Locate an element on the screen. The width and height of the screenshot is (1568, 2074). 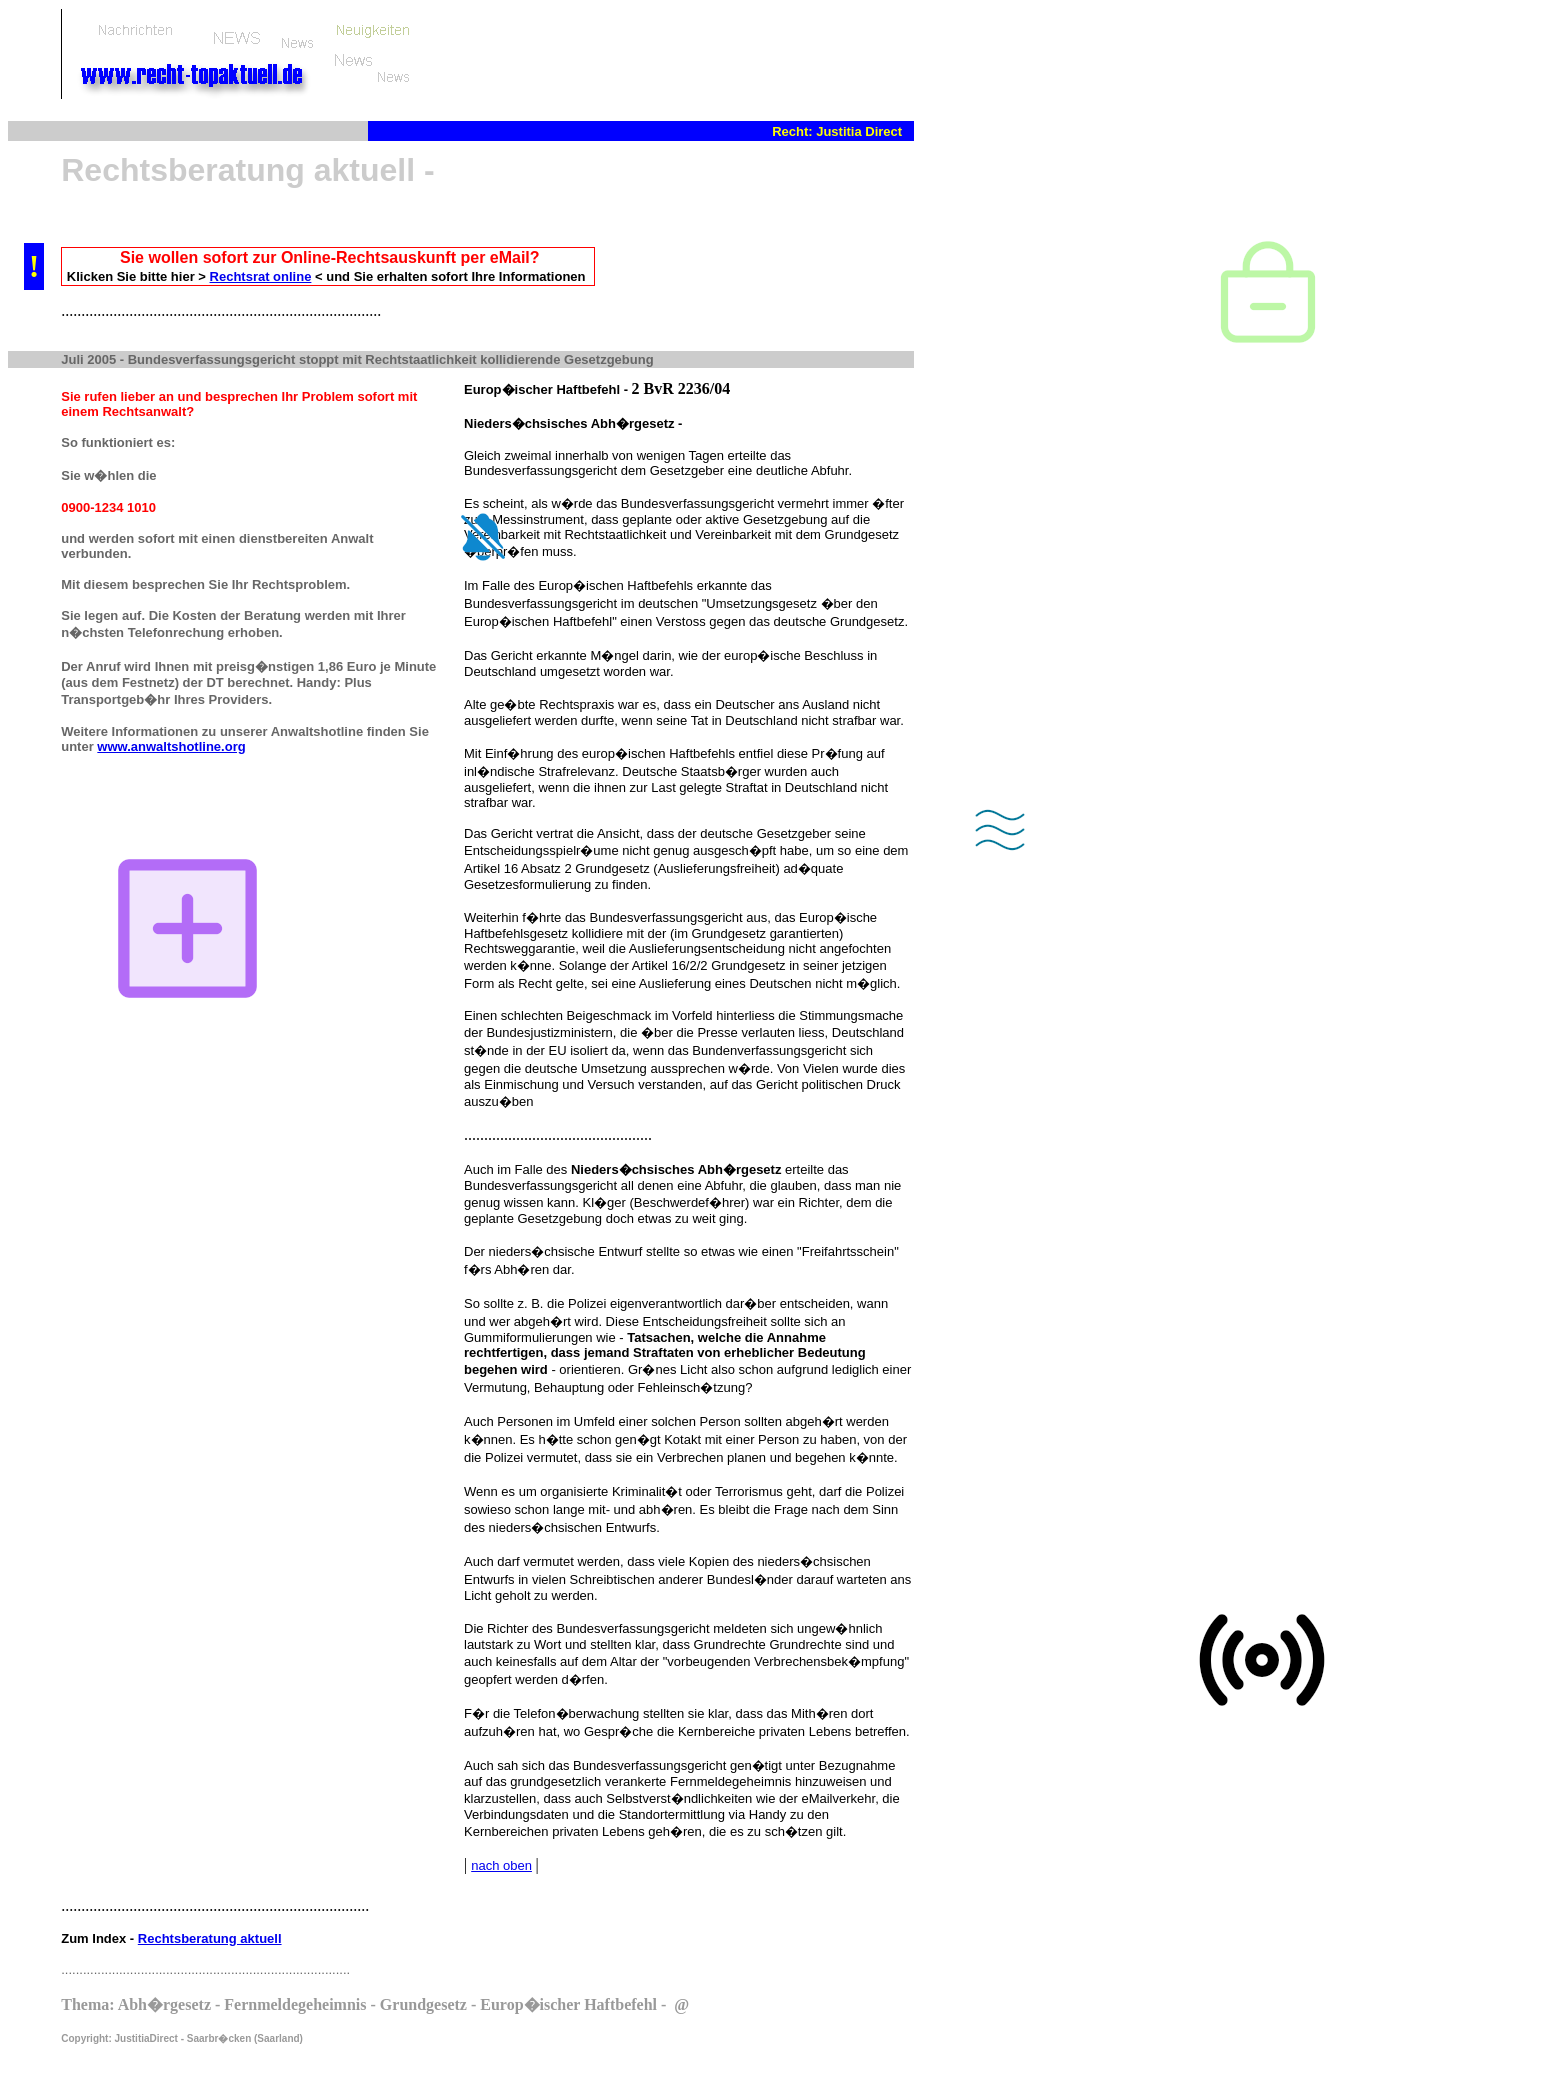
access radio or audio streaming is located at coordinates (1262, 1660).